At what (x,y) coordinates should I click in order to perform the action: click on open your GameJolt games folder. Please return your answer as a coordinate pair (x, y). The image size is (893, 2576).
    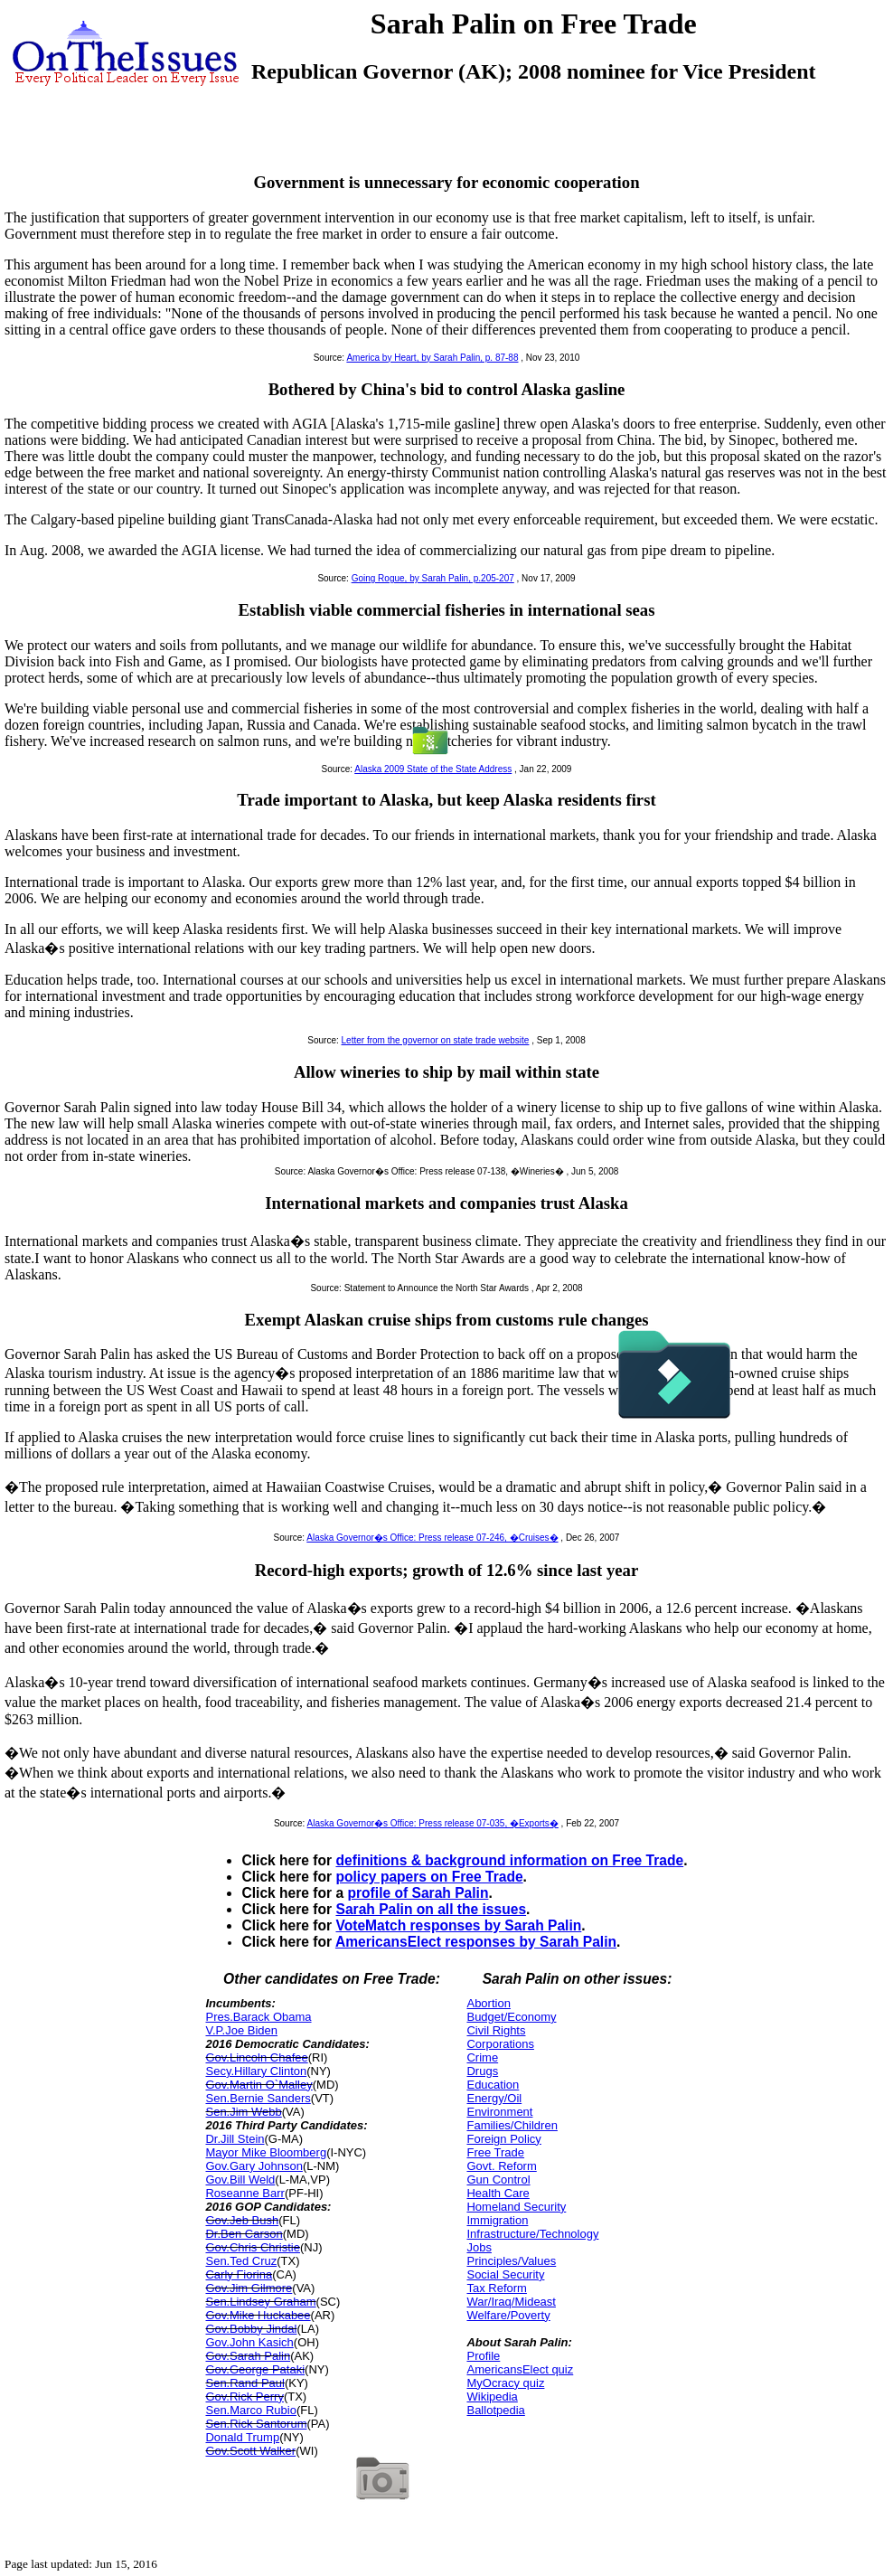
    Looking at the image, I should click on (430, 741).